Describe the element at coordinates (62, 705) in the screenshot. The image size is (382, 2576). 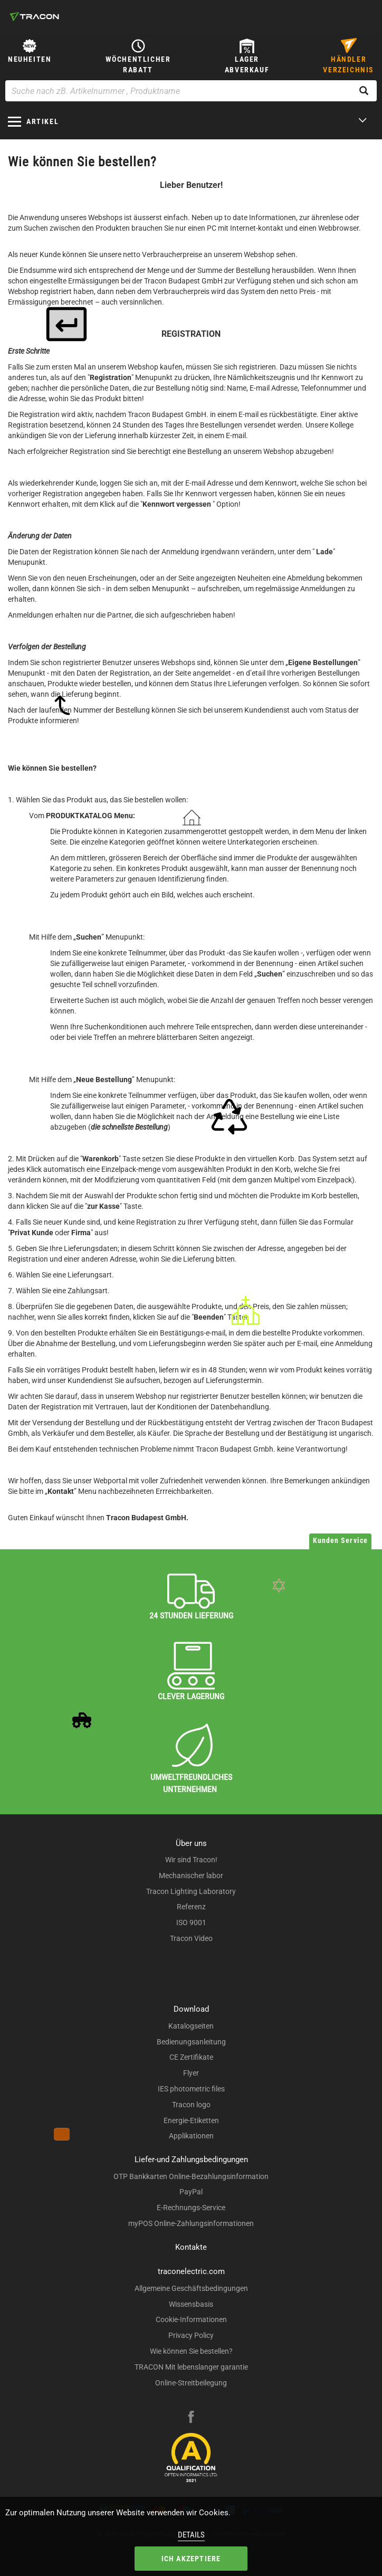
I see `go back and up to previous section` at that location.